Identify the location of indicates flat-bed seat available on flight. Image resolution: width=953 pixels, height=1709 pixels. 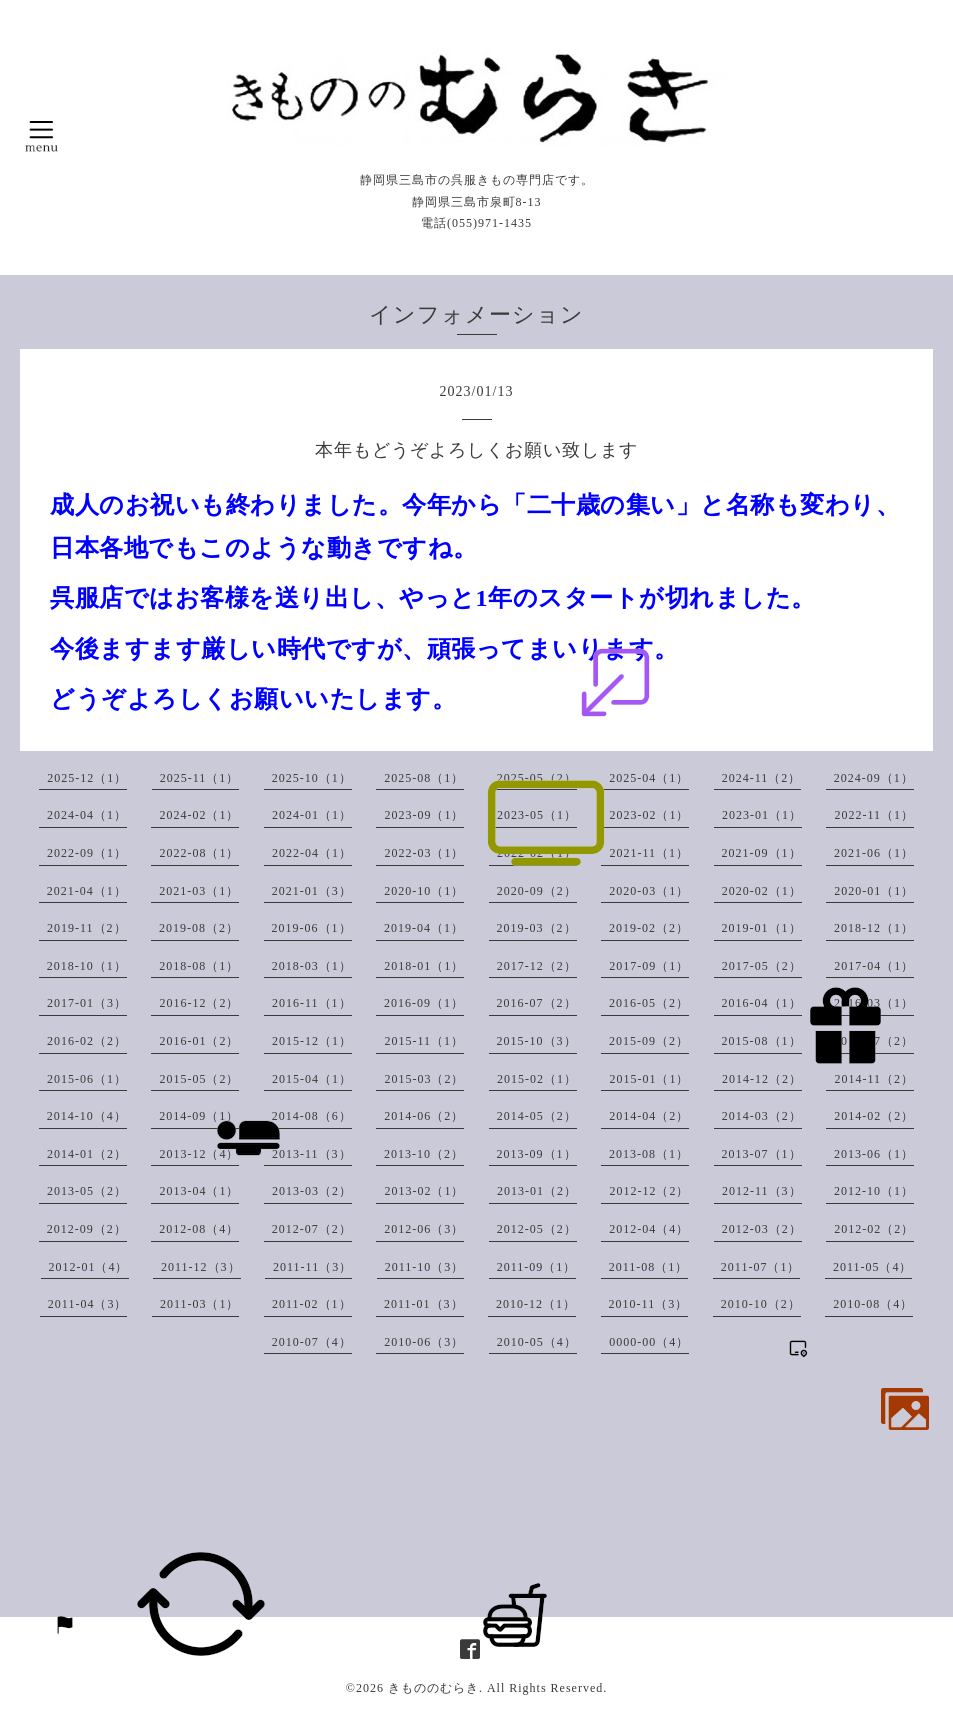
(248, 1136).